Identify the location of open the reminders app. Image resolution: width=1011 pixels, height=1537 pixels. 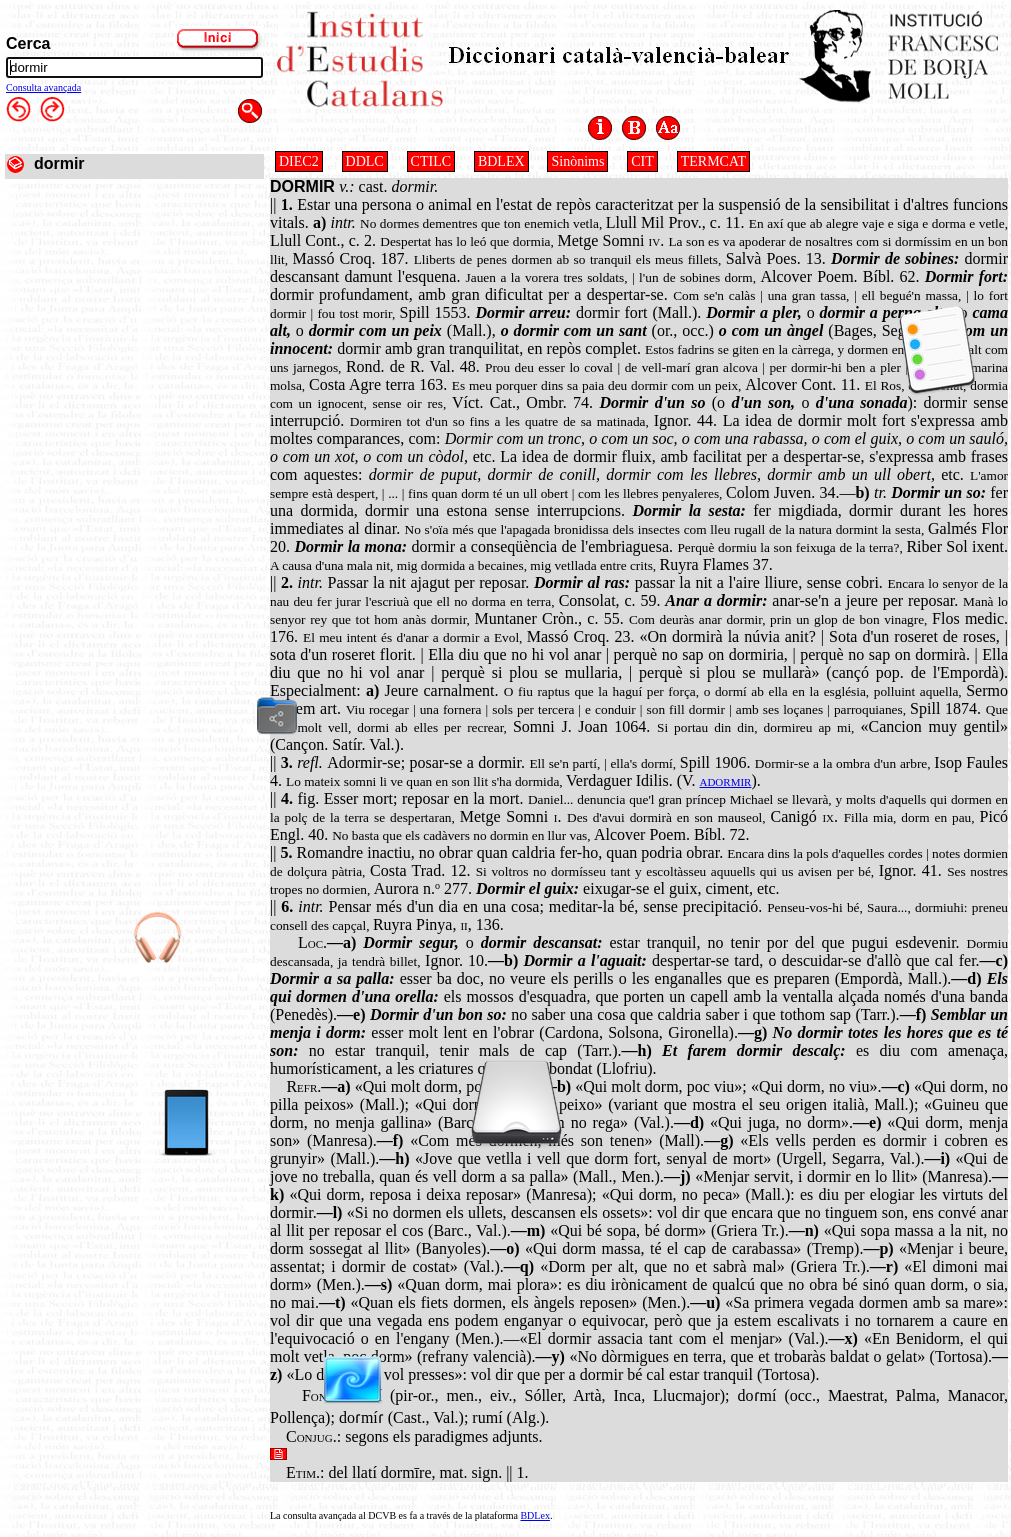
(936, 350).